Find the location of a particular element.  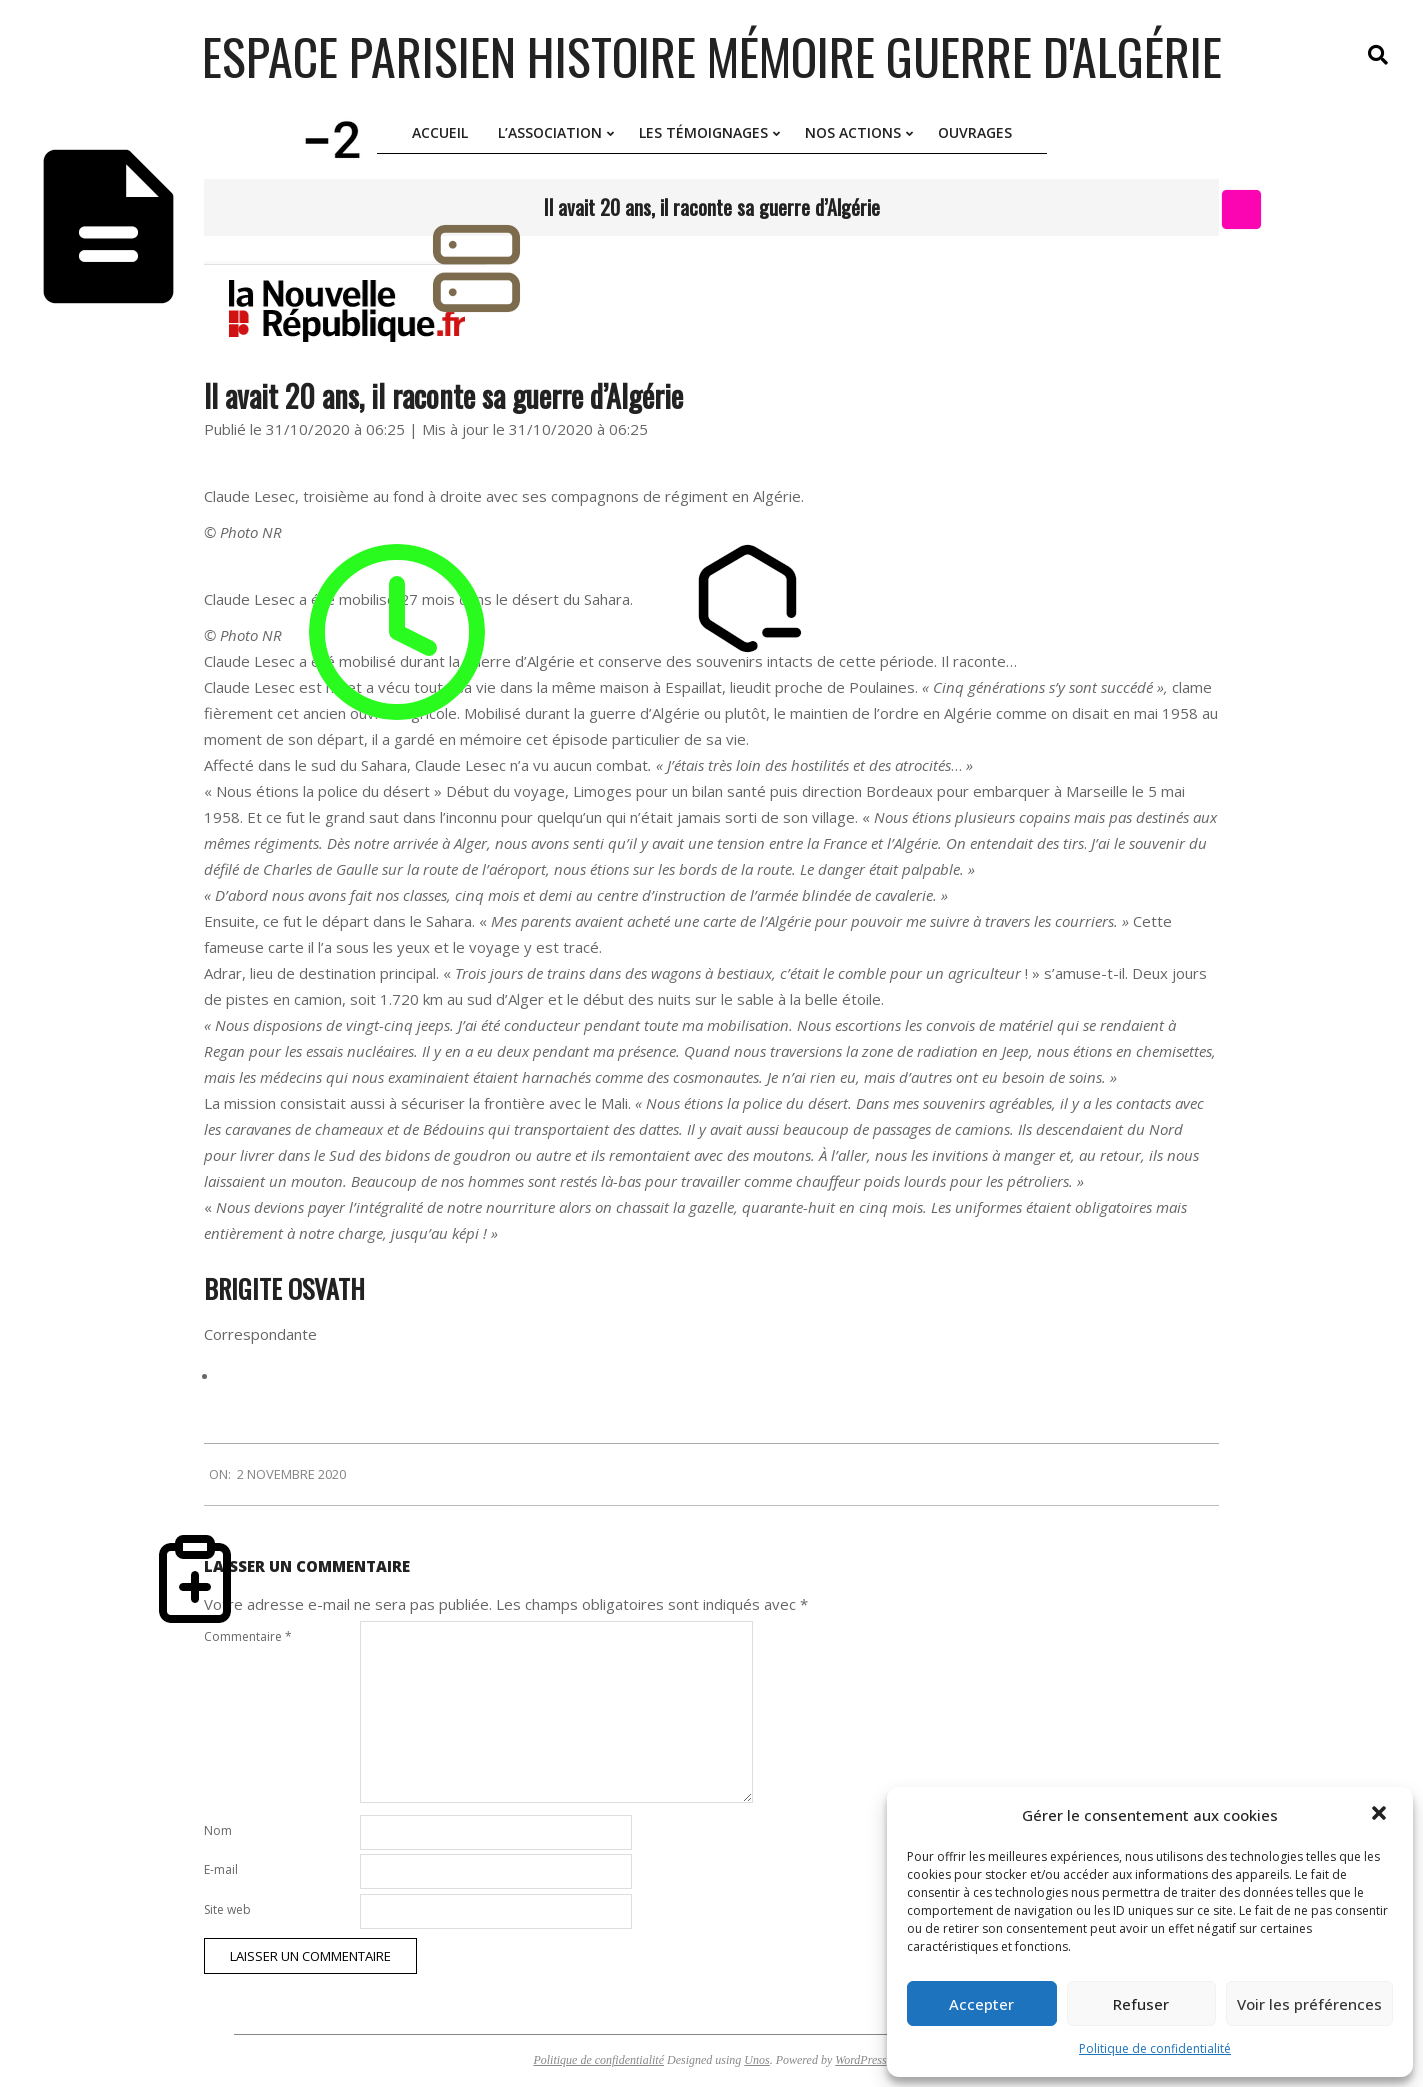

add a new item to clipboard is located at coordinates (195, 1579).